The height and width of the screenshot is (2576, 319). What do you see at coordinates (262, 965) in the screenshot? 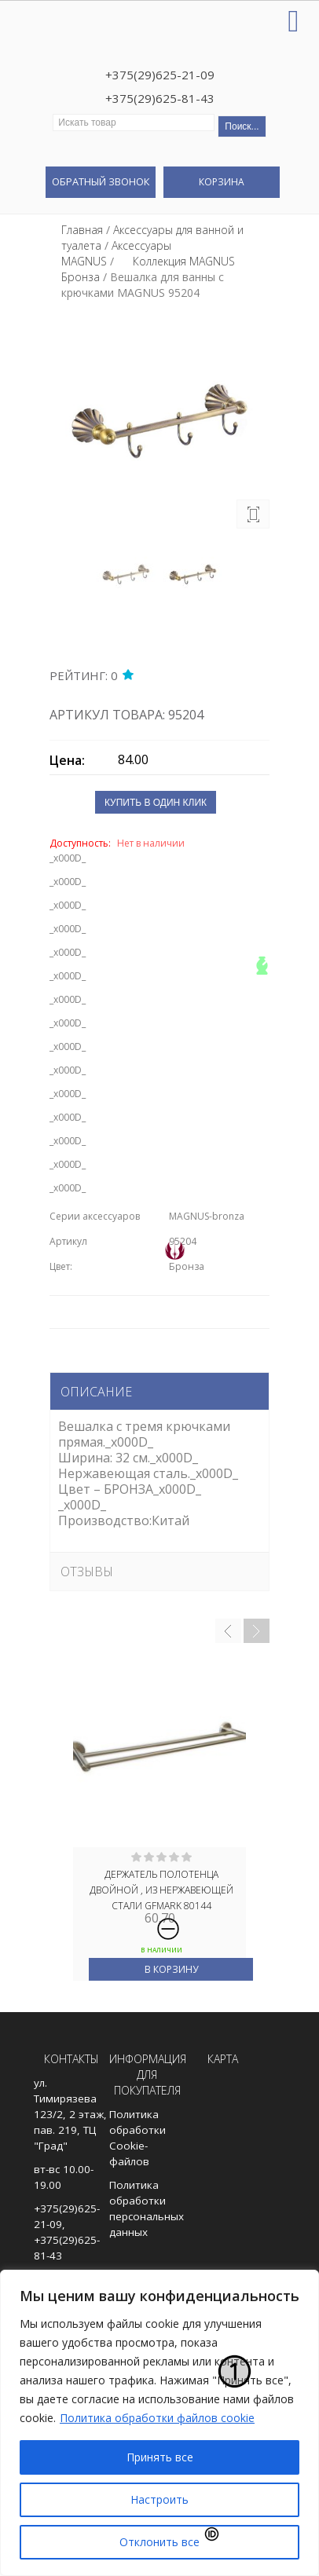
I see `represents the bishop piece in a chess game` at bounding box center [262, 965].